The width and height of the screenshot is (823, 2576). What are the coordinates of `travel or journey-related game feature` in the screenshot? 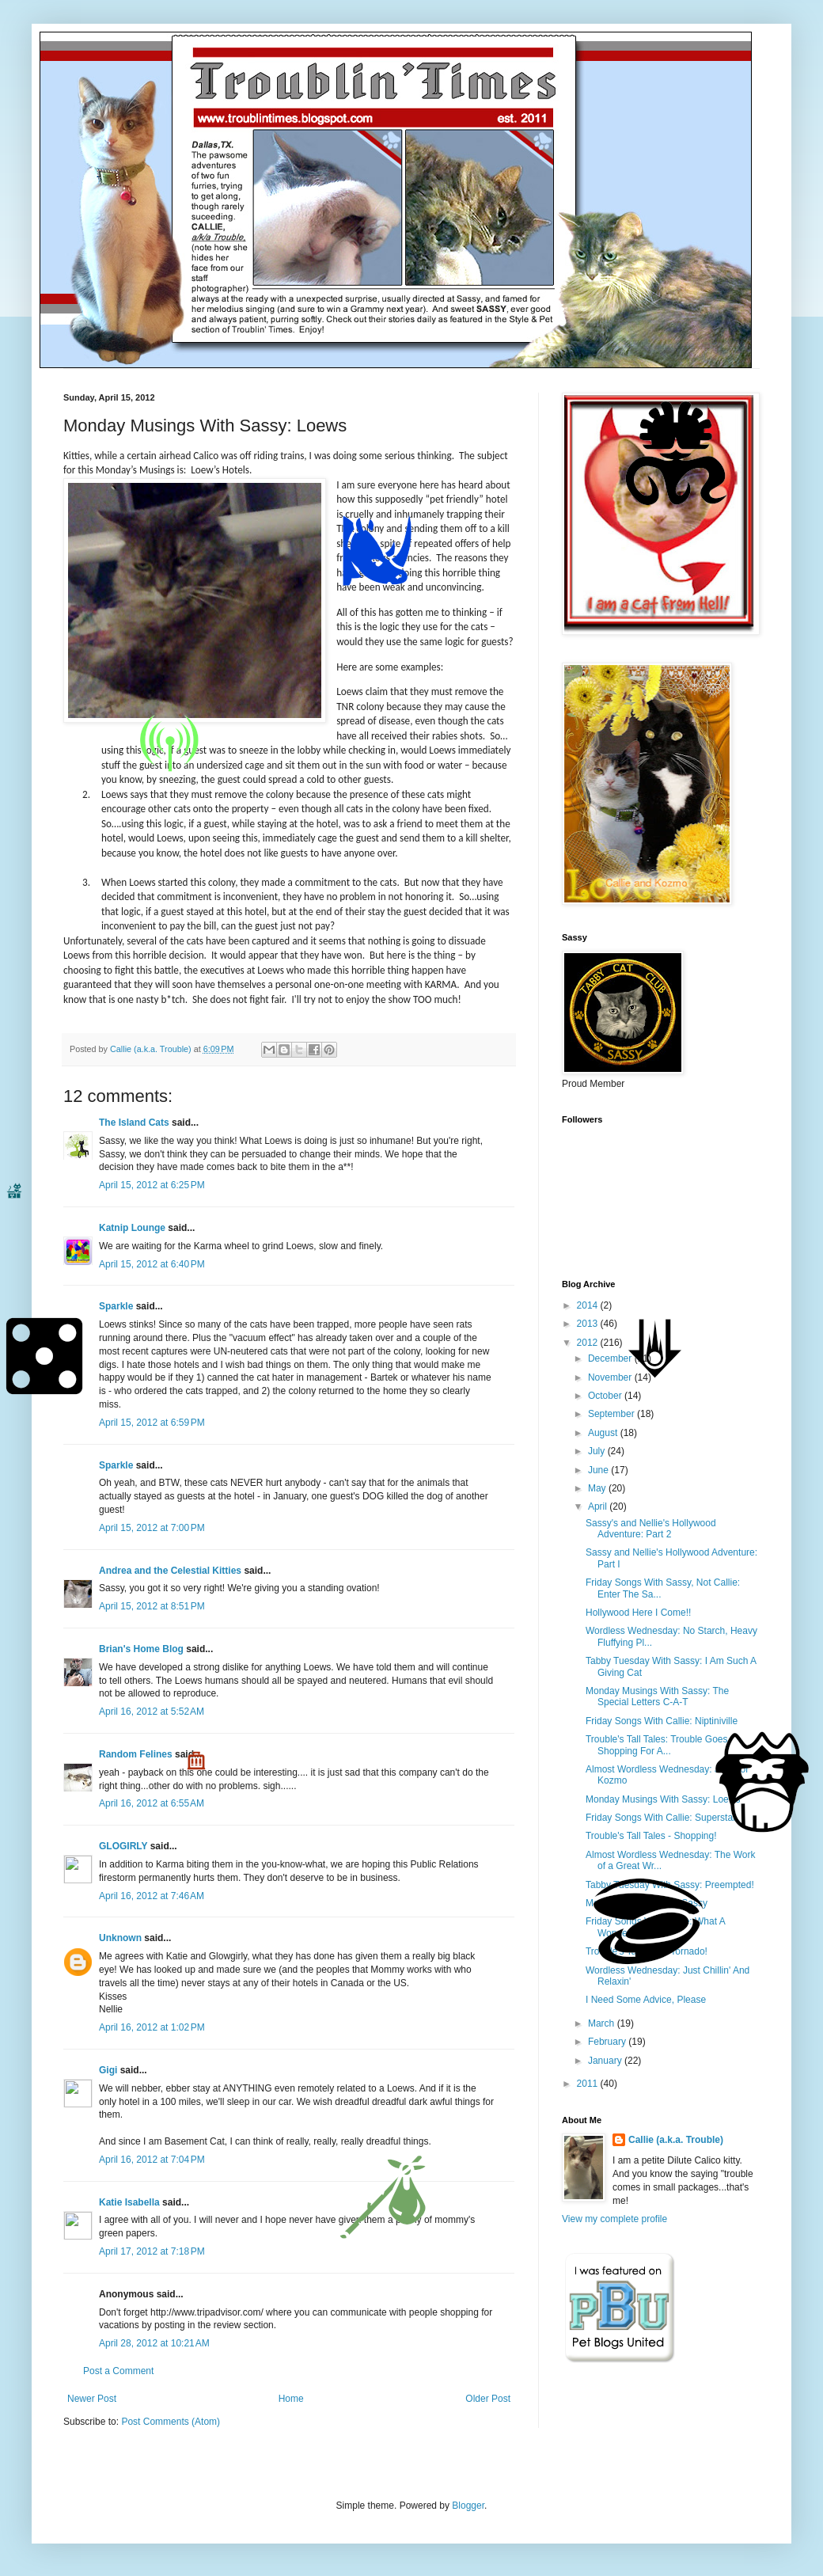 It's located at (381, 2196).